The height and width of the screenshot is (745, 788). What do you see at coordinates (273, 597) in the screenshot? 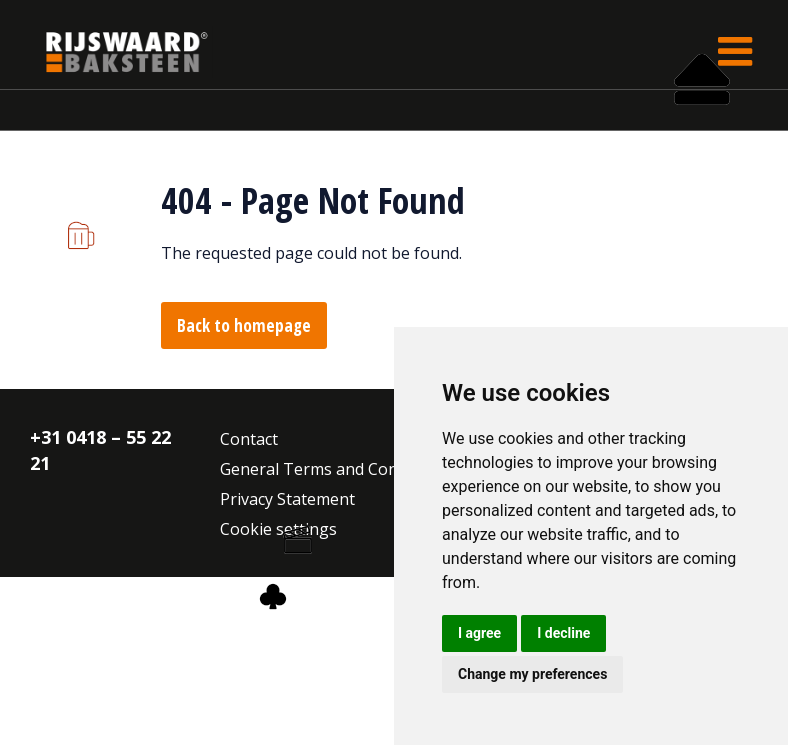
I see `club suit symbol for card games` at bounding box center [273, 597].